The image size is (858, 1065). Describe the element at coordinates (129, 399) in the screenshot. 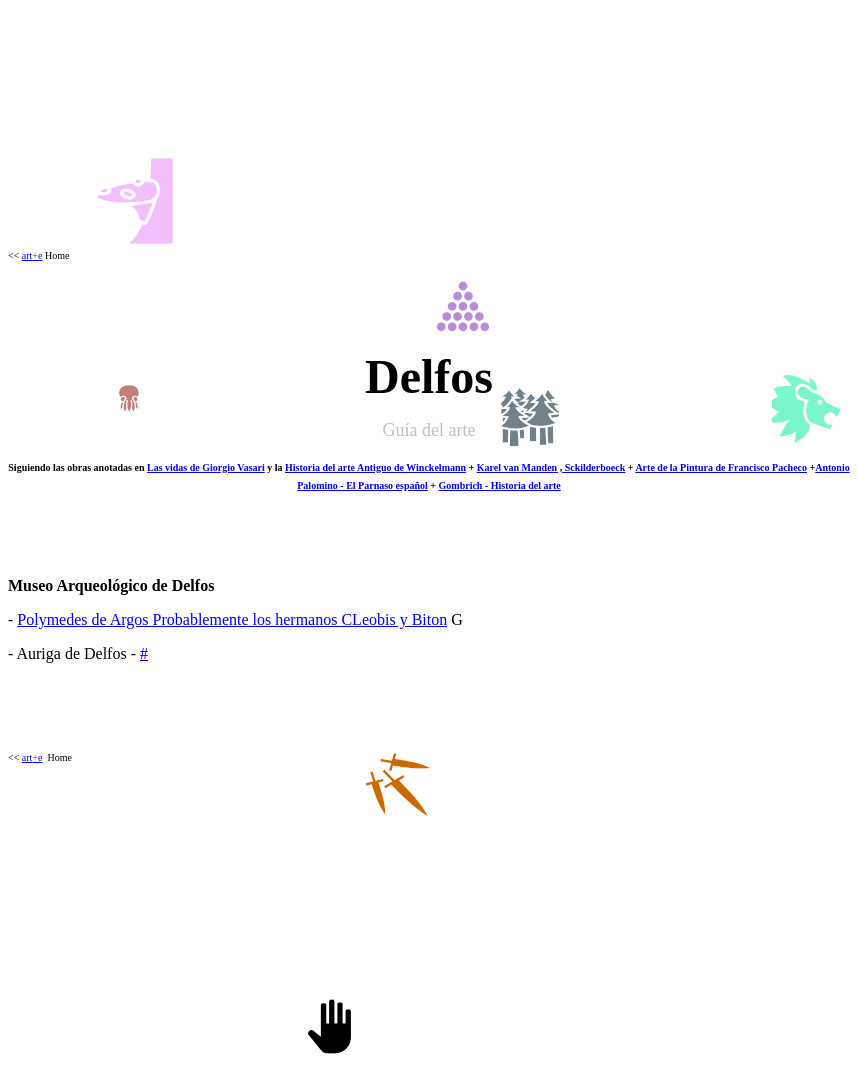

I see `select squid or cephalopod character` at that location.